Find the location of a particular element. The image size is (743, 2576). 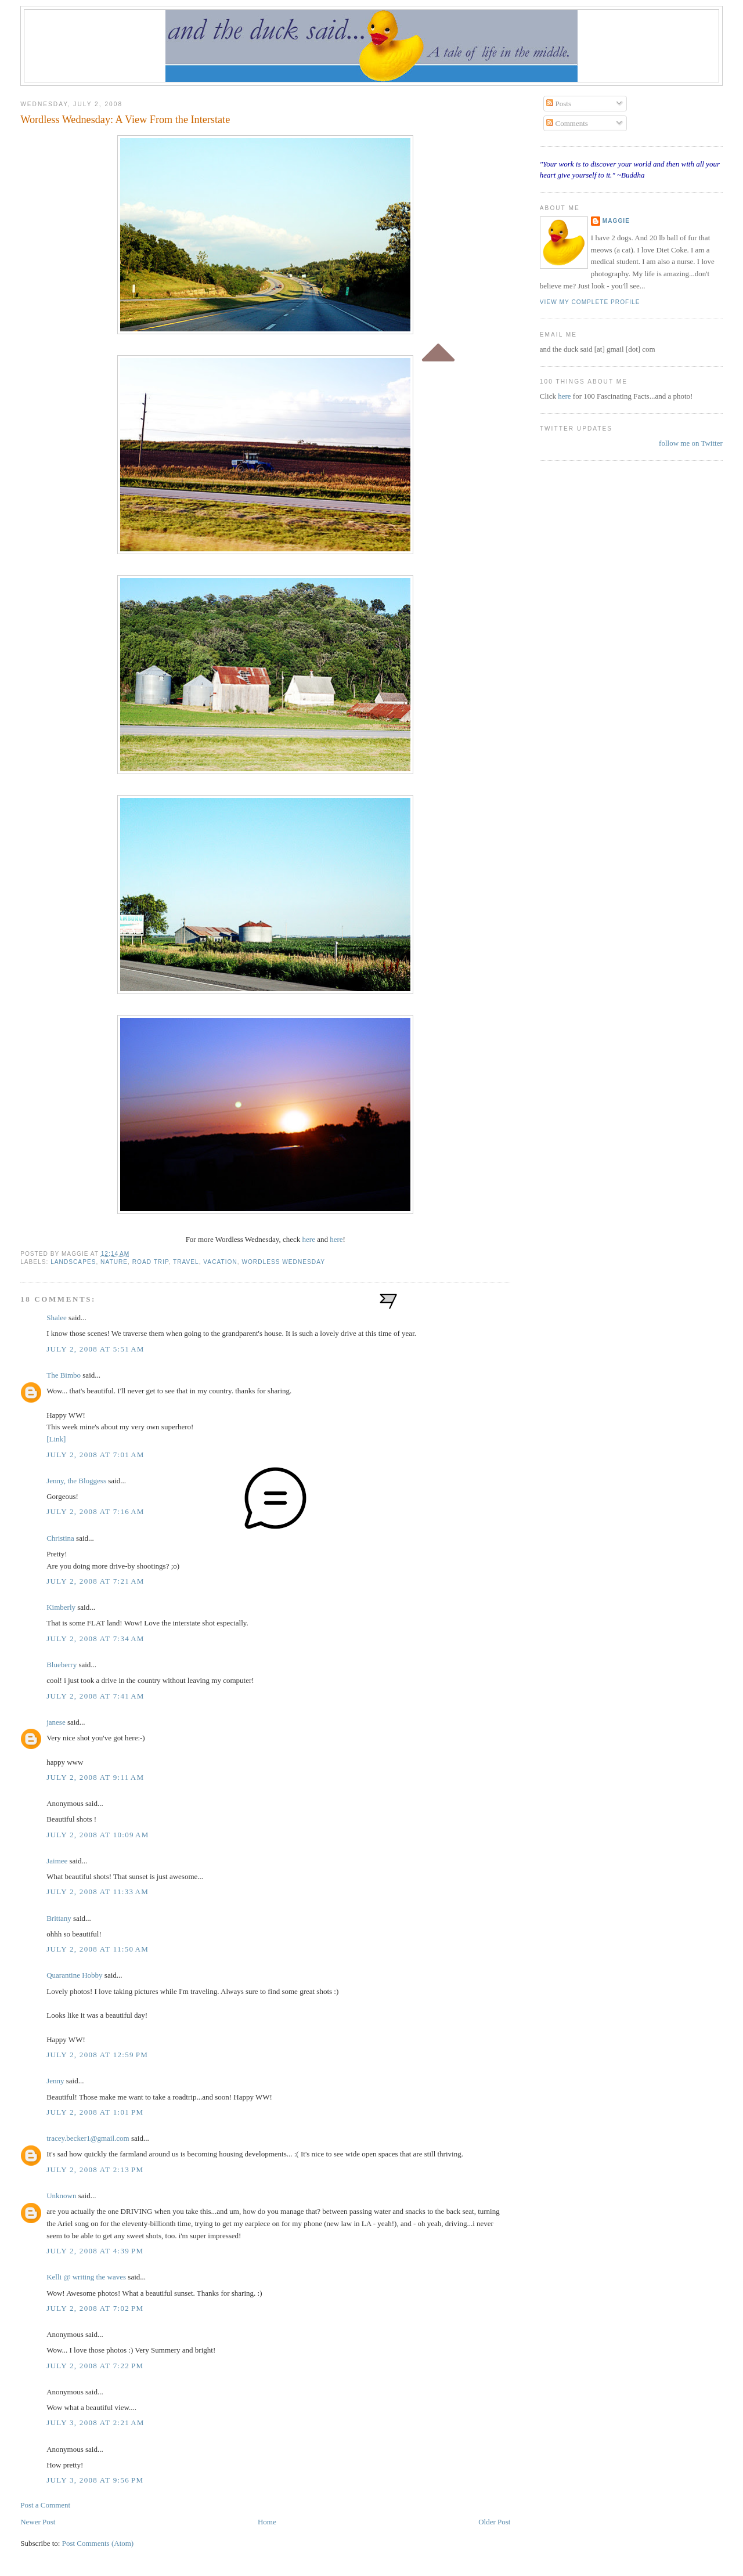

flag or bookmark an item is located at coordinates (388, 1300).